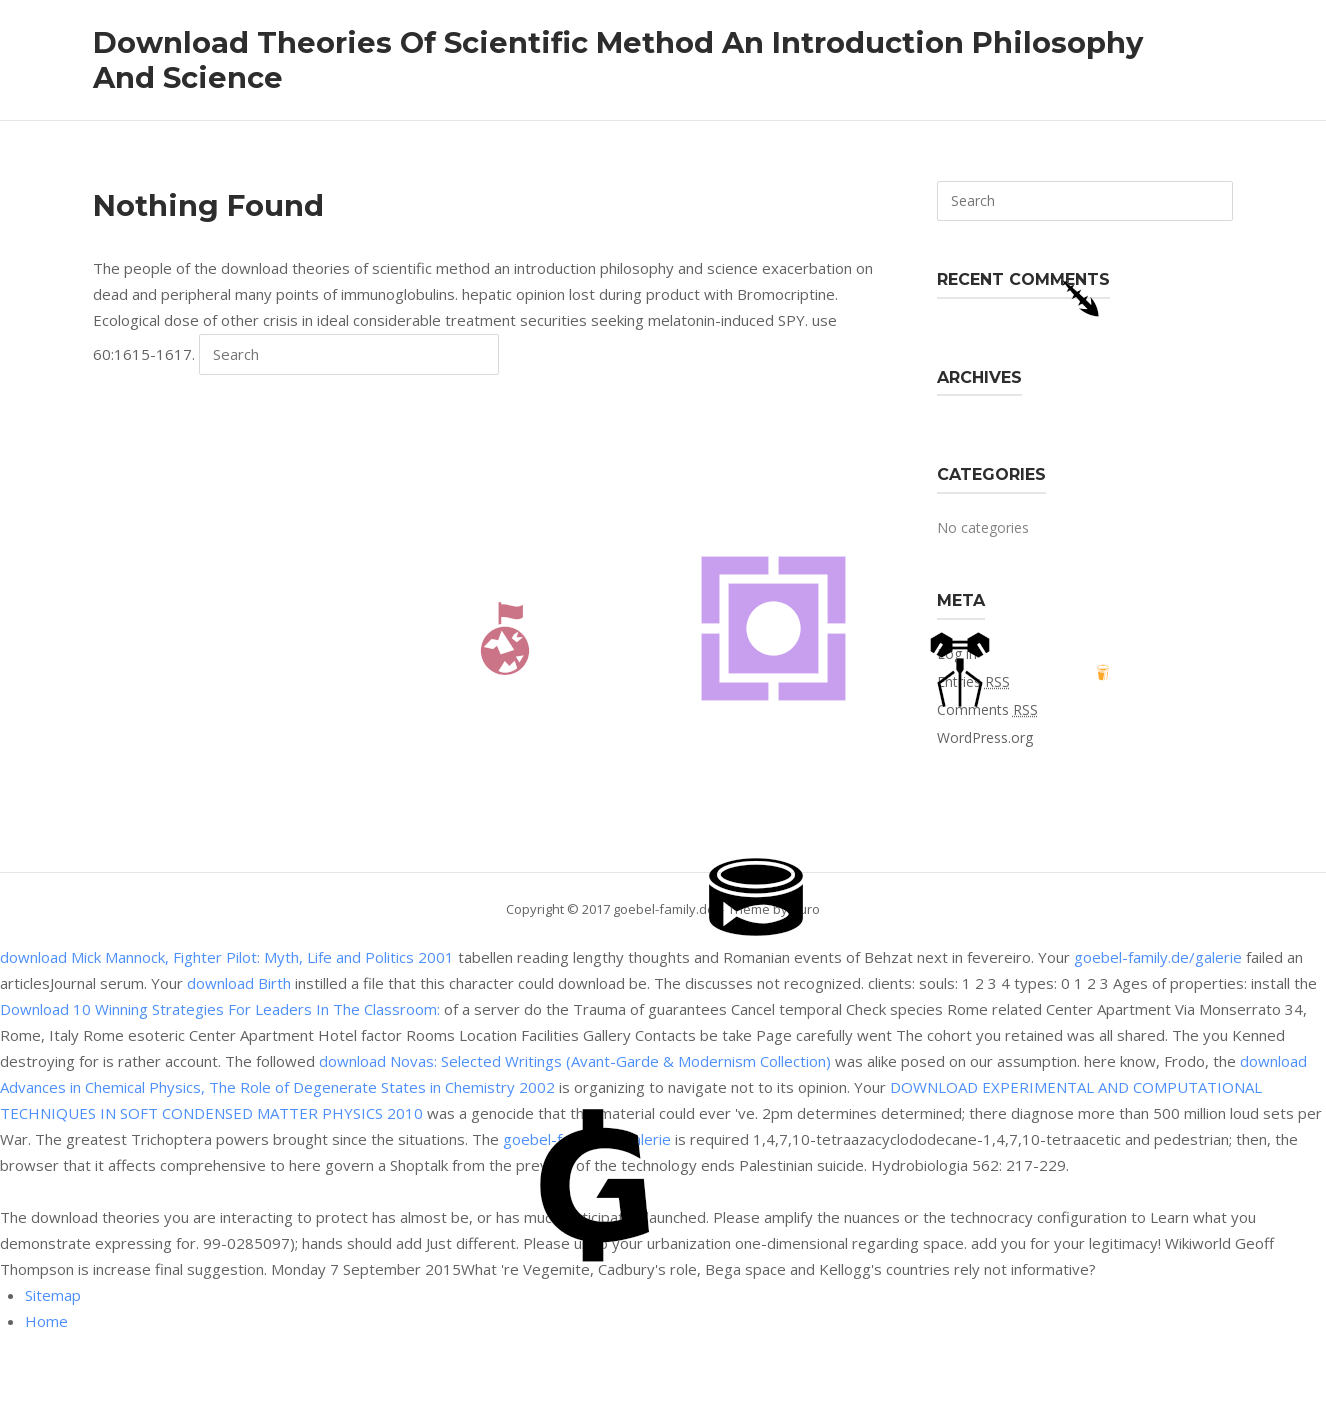  What do you see at coordinates (505, 638) in the screenshot?
I see `conquer or claim a planet in a strategy game` at bounding box center [505, 638].